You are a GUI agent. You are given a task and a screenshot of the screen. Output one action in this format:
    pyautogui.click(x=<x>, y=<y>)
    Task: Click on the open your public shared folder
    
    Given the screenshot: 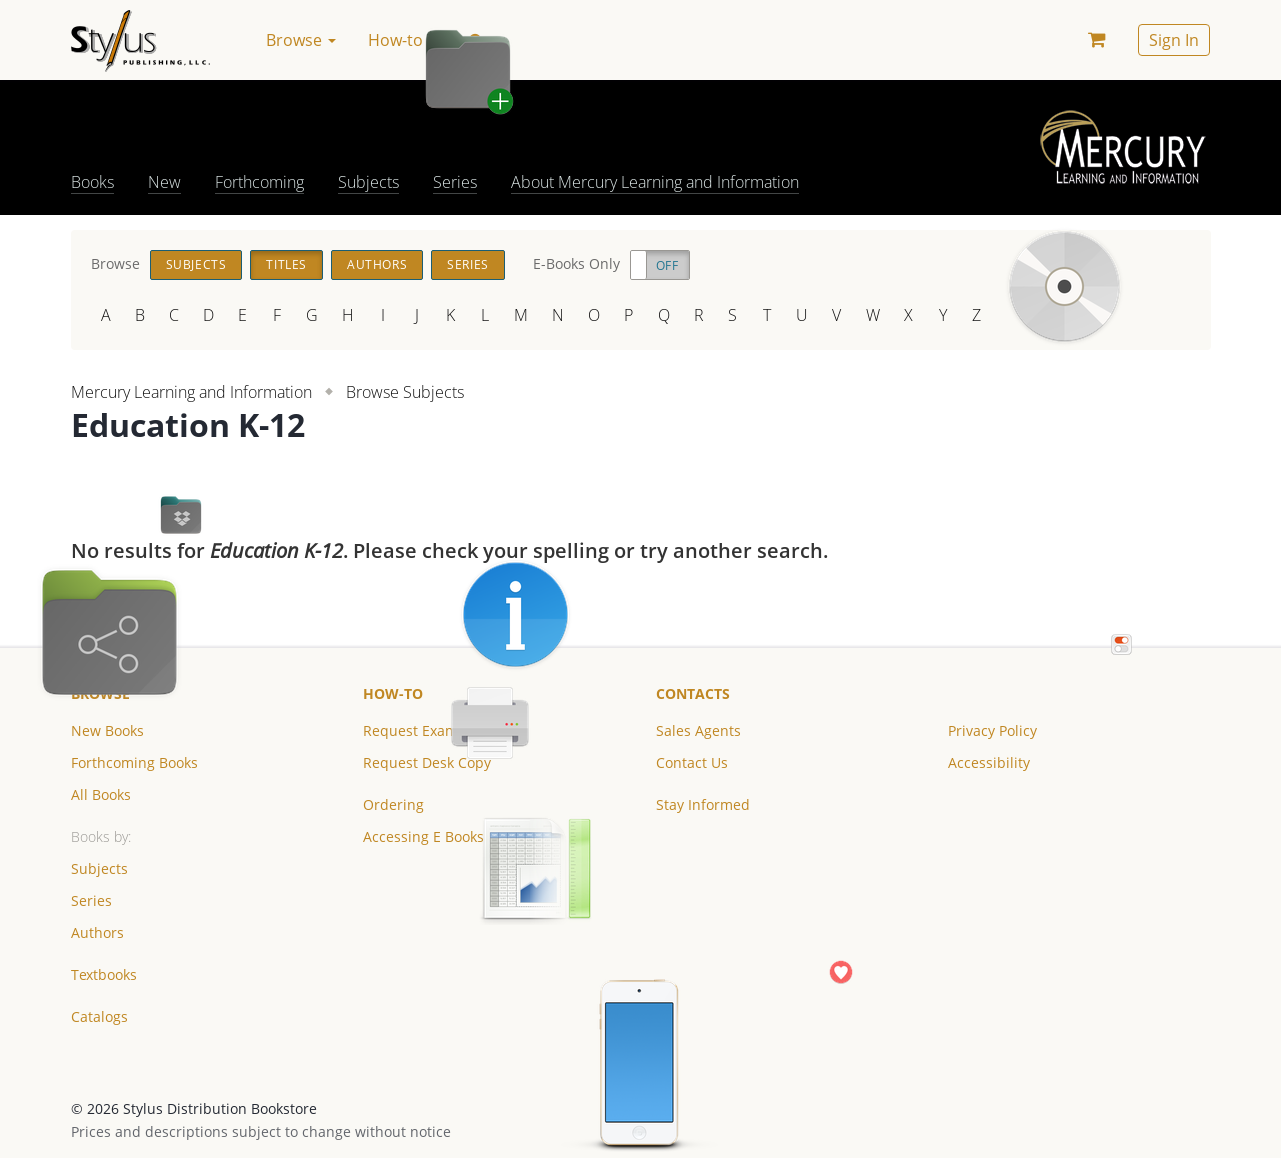 What is the action you would take?
    pyautogui.click(x=109, y=632)
    